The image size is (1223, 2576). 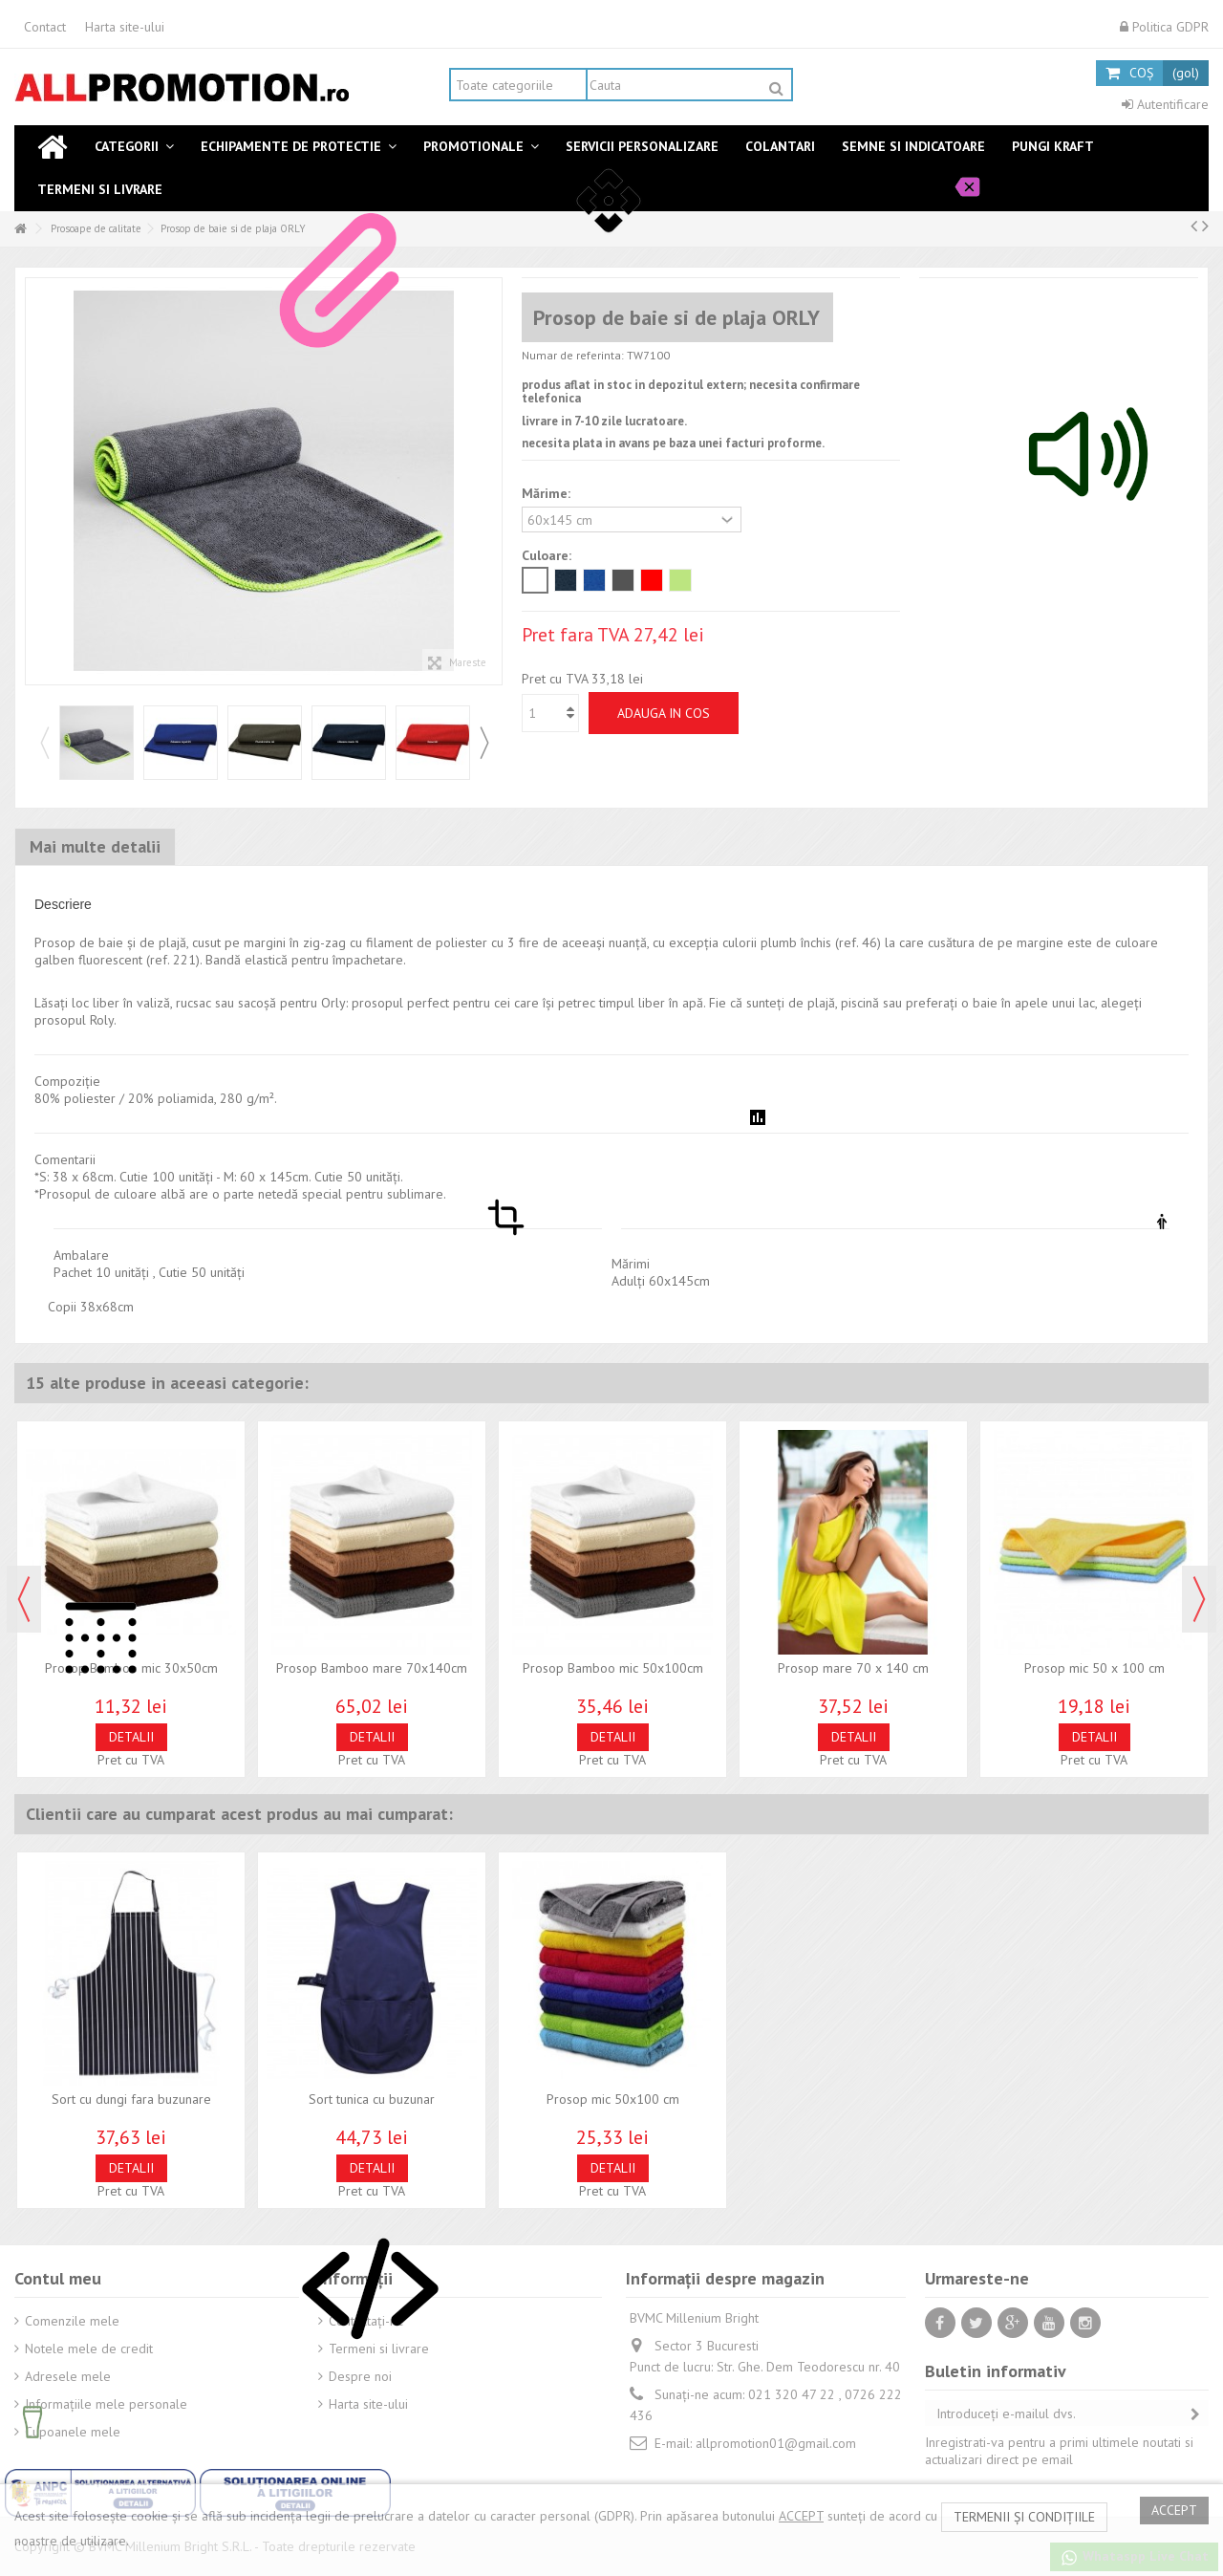 What do you see at coordinates (968, 186) in the screenshot?
I see `delete the last character entered` at bounding box center [968, 186].